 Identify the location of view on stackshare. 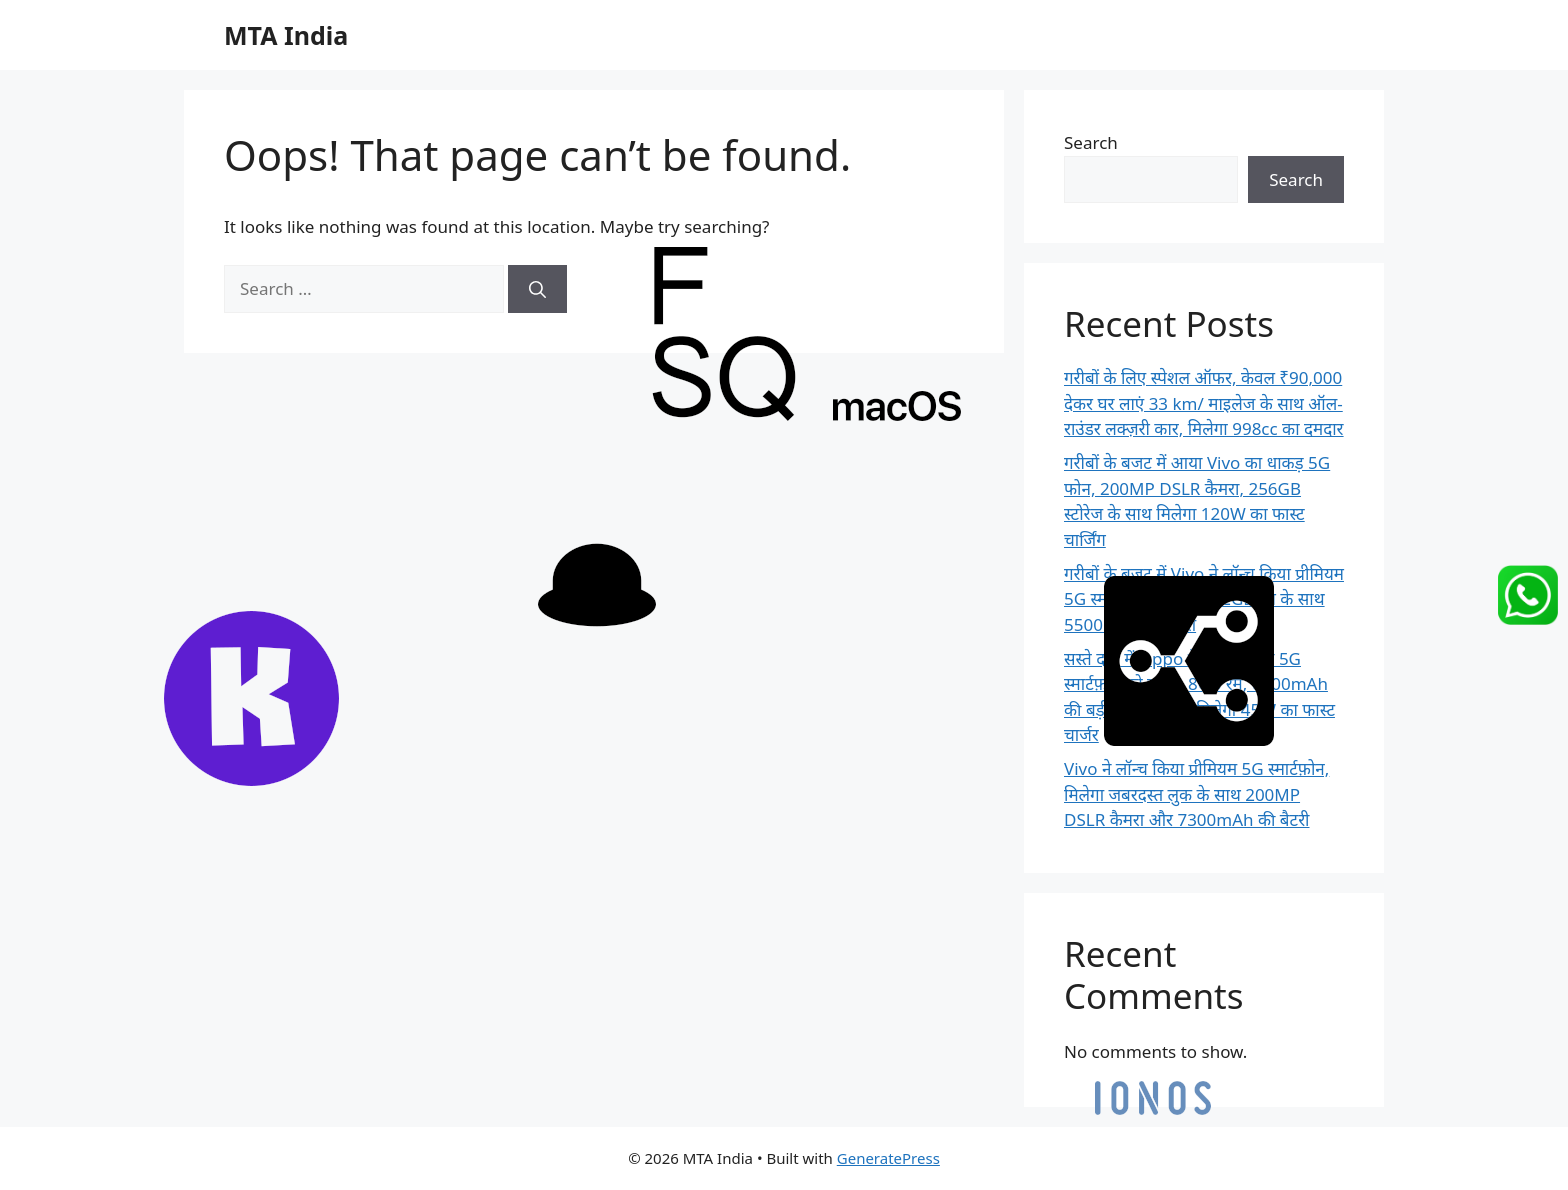
(1189, 661).